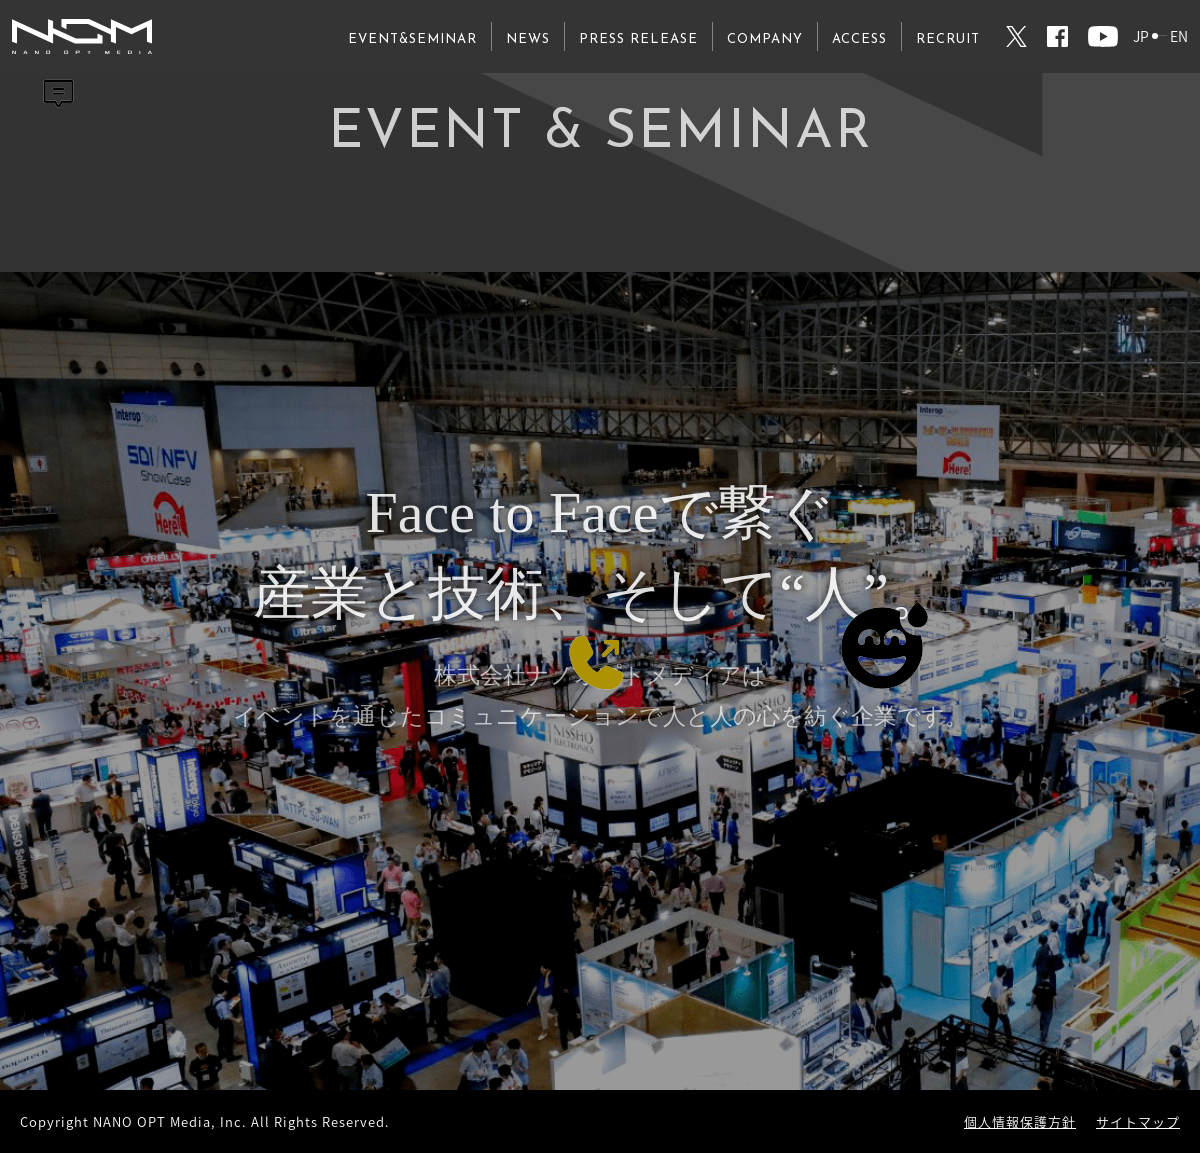 The image size is (1200, 1153). What do you see at coordinates (882, 648) in the screenshot?
I see `indicates nervous or awkward reaction` at bounding box center [882, 648].